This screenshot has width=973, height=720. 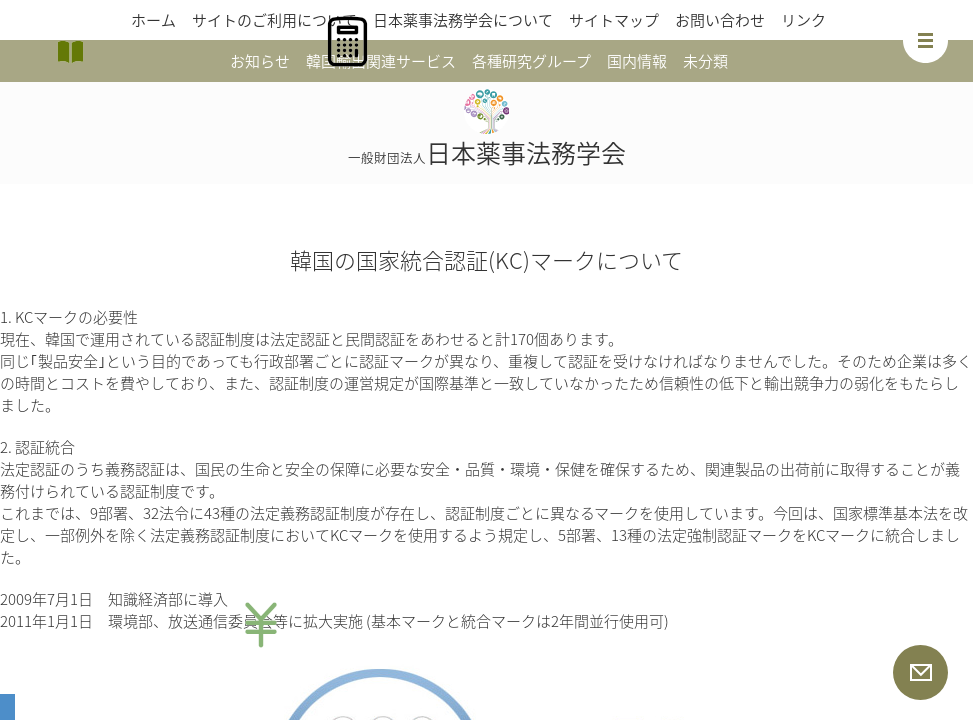 I want to click on view prices in japanese yen, so click(x=261, y=625).